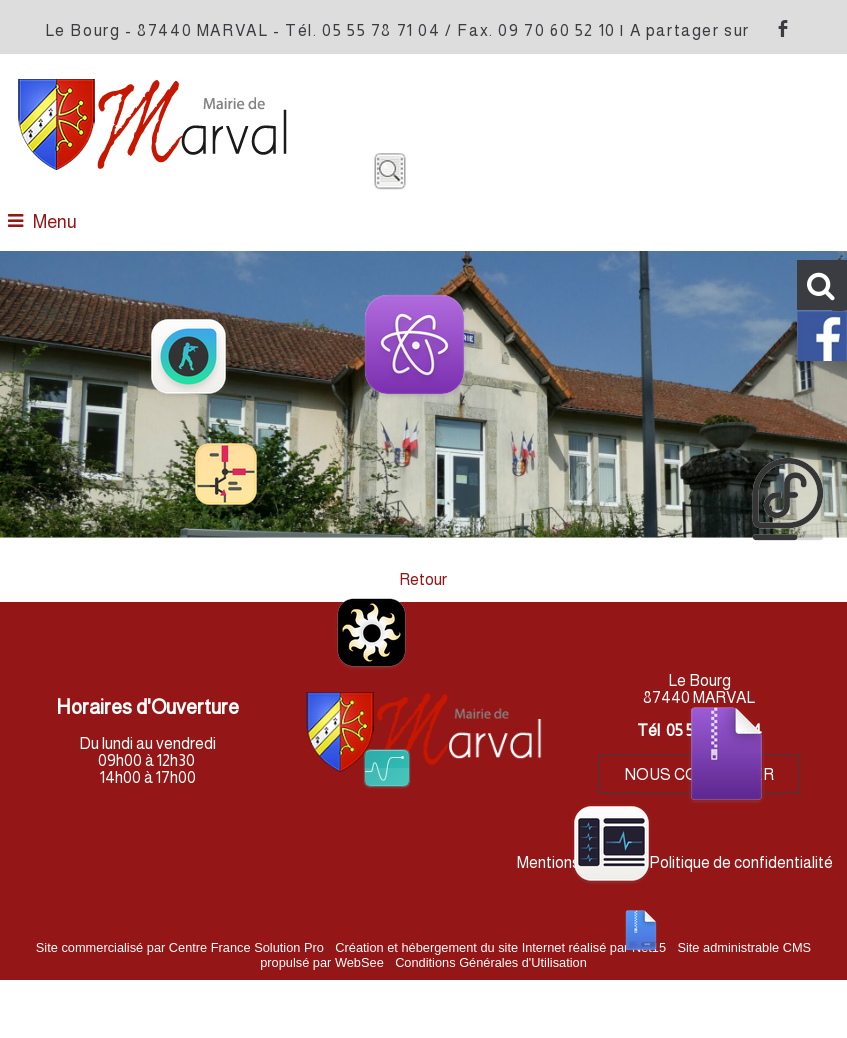 The height and width of the screenshot is (1038, 847). What do you see at coordinates (641, 931) in the screenshot?
I see `a virtualbox virtual hard disk file` at bounding box center [641, 931].